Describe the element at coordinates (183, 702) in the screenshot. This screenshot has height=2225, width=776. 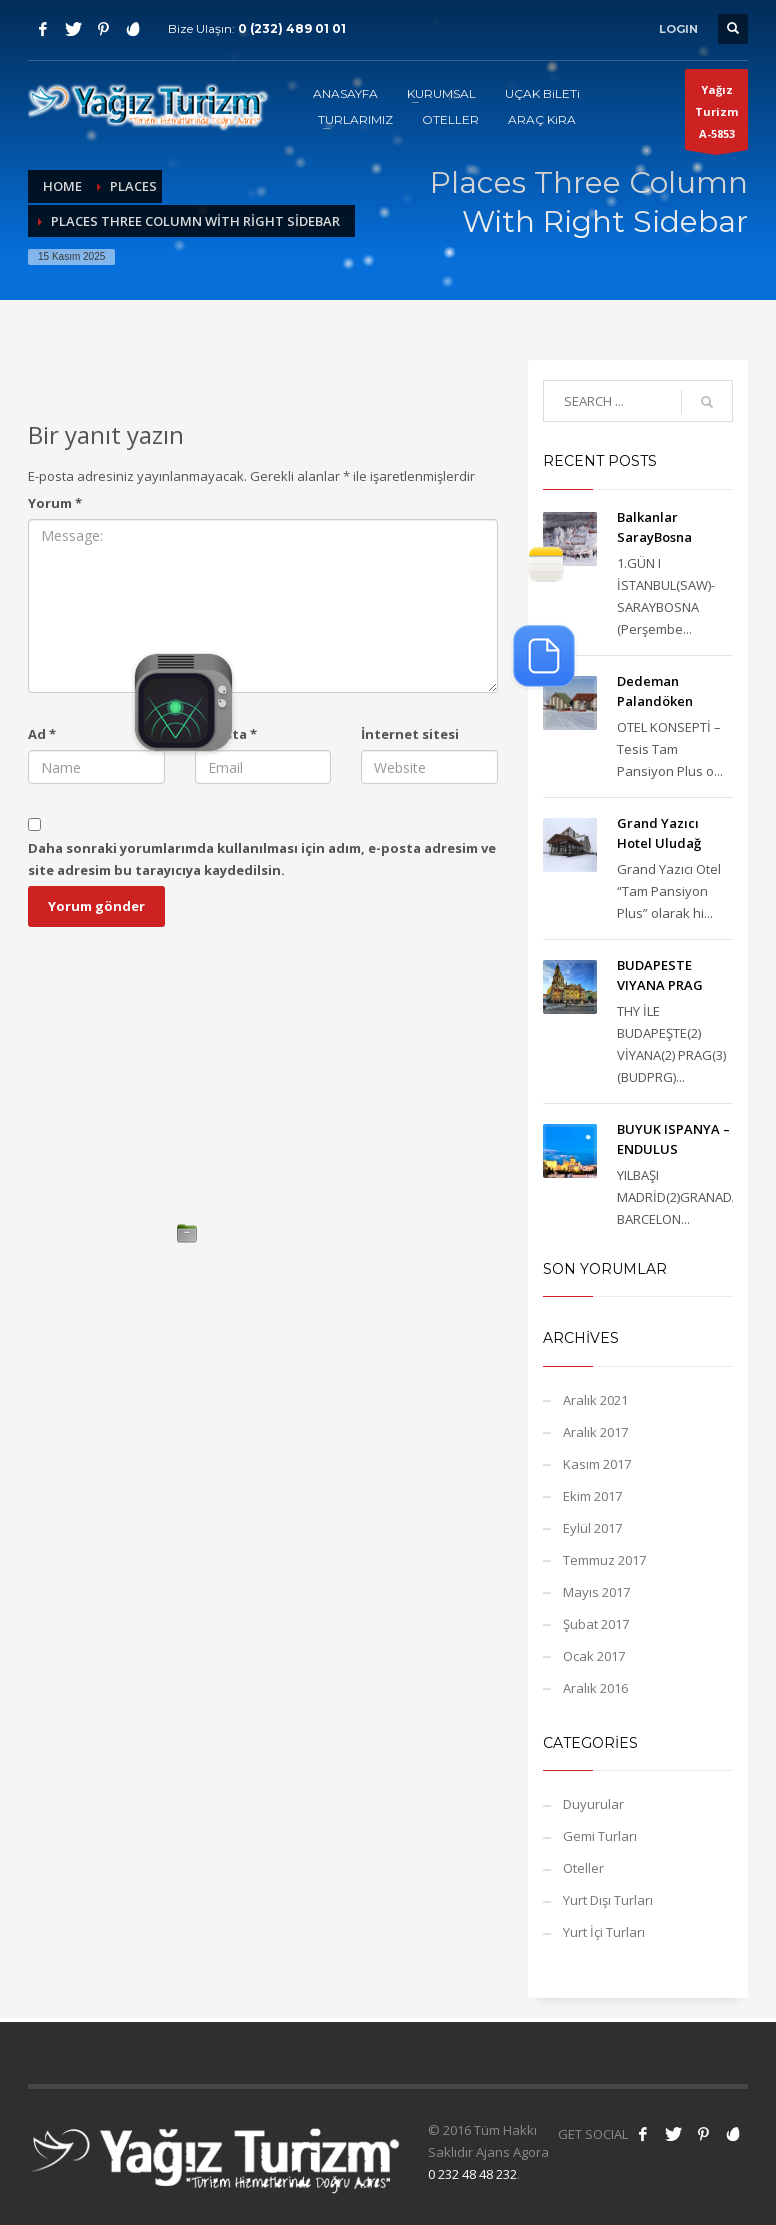
I see `open Echo app` at that location.